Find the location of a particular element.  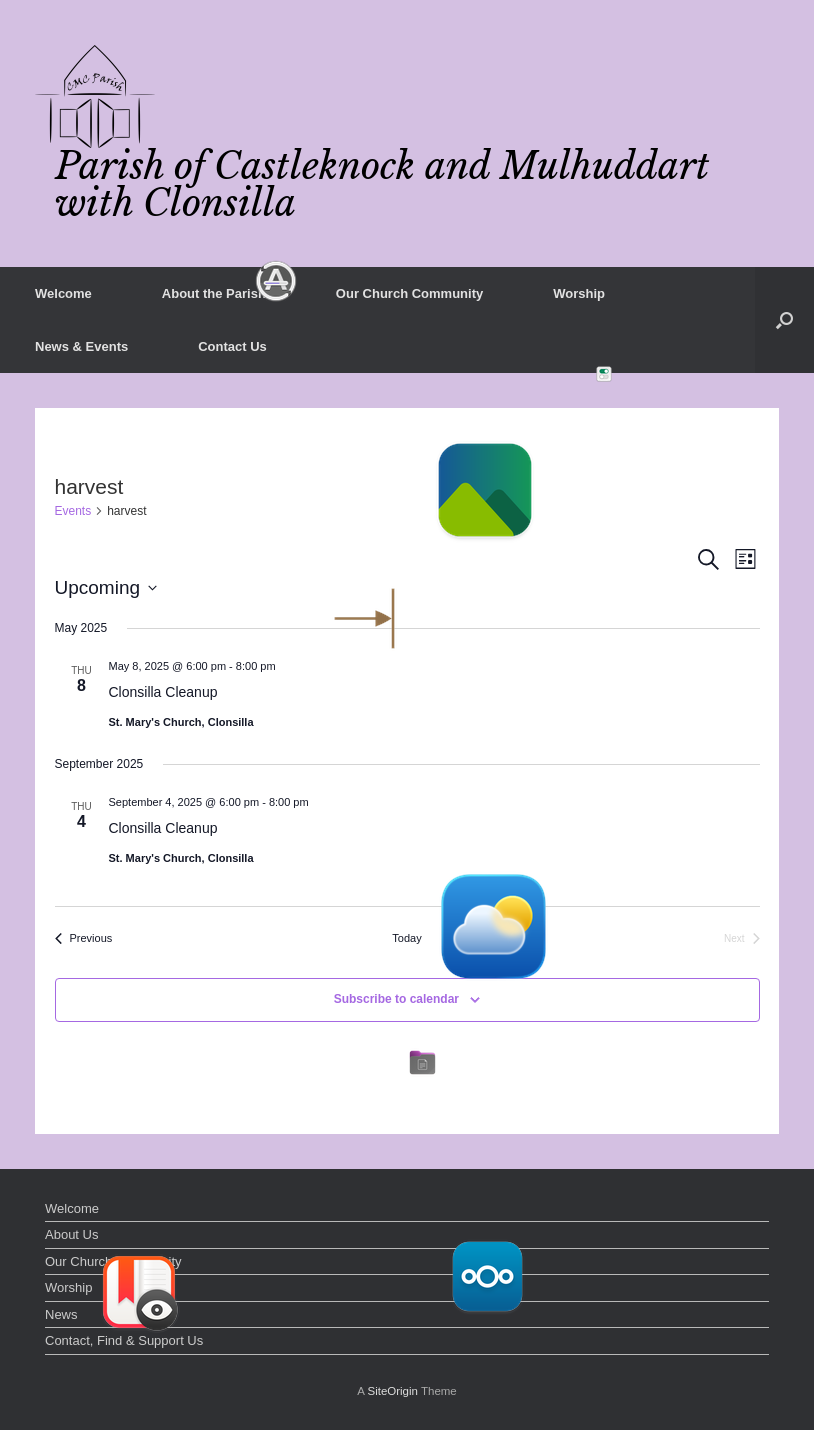

go to the last item or page is located at coordinates (364, 618).